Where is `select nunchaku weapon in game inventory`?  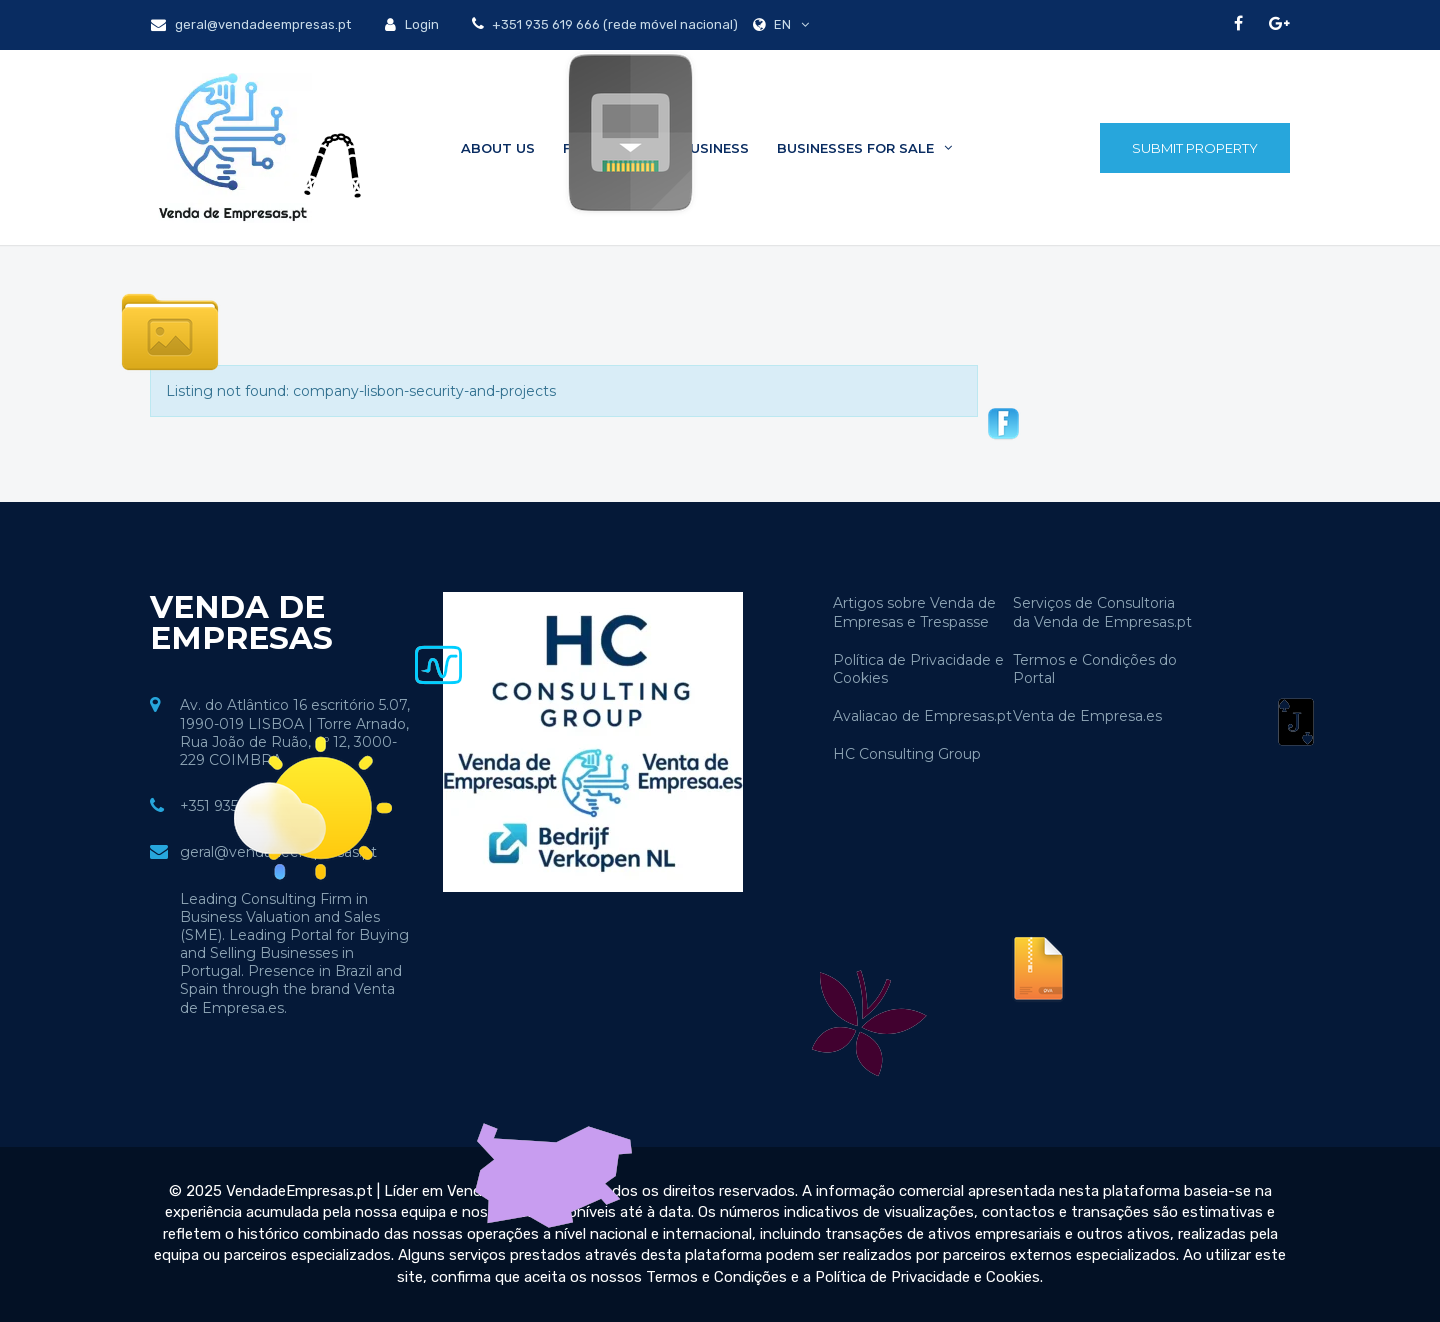
select nunchaku weapon in game inventory is located at coordinates (332, 165).